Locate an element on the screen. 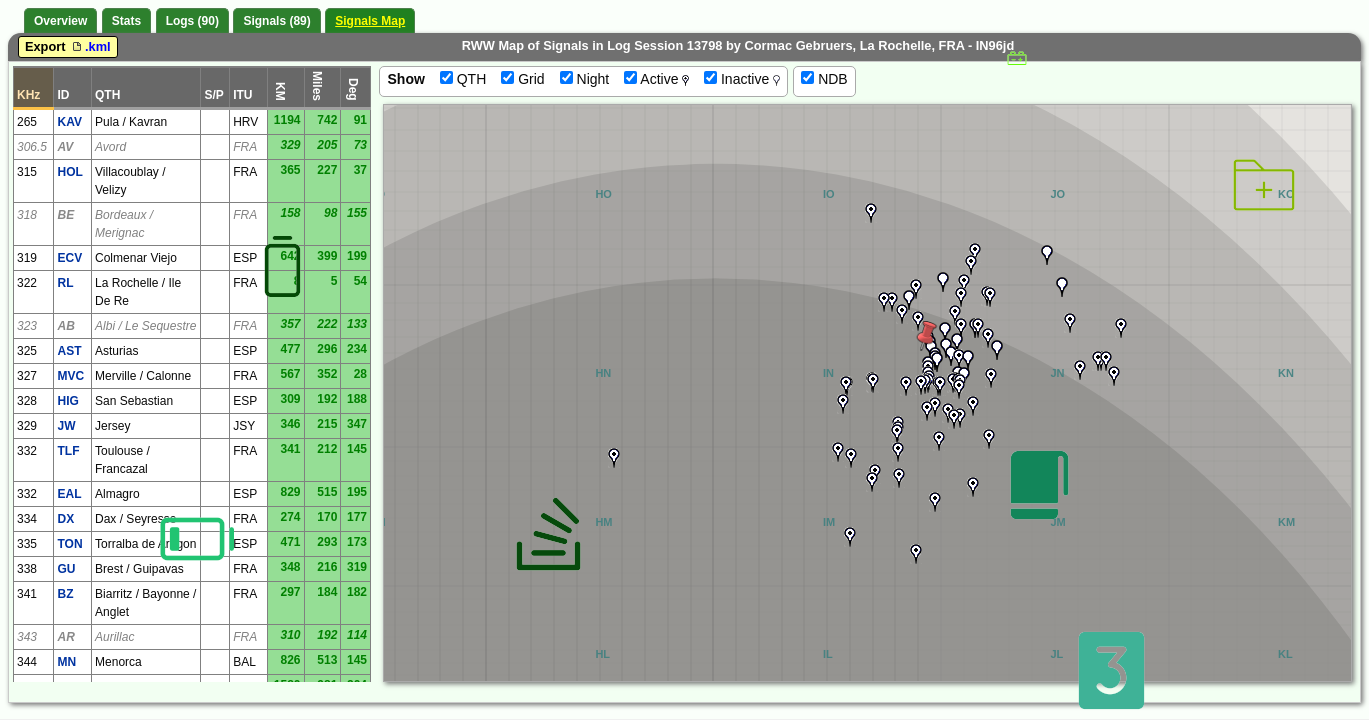 The image size is (1369, 720). visit stack overflow for programming help is located at coordinates (548, 535).